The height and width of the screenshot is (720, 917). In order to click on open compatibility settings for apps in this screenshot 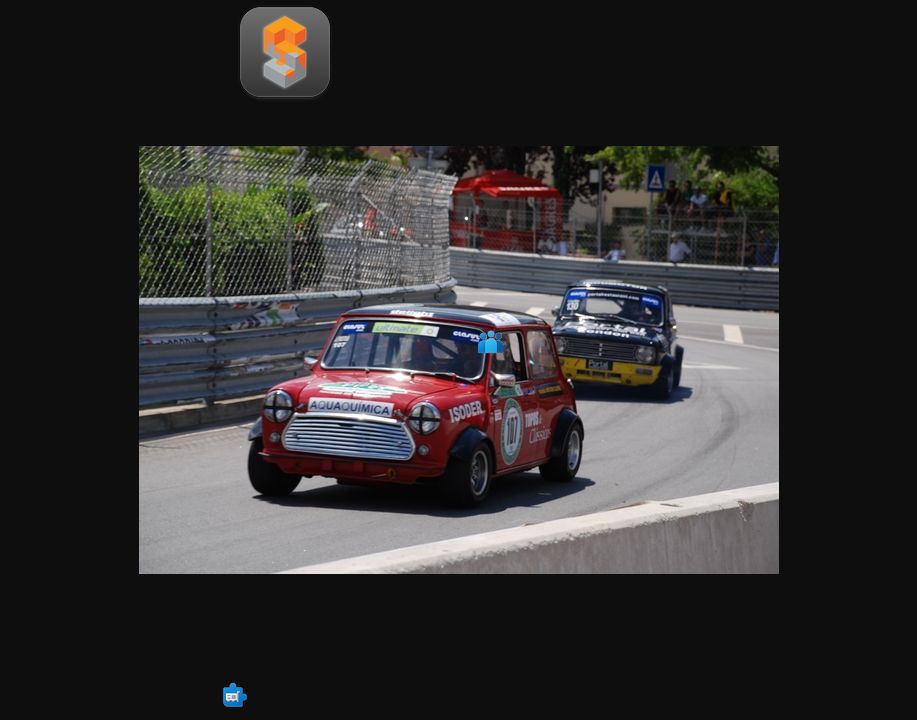, I will do `click(234, 695)`.